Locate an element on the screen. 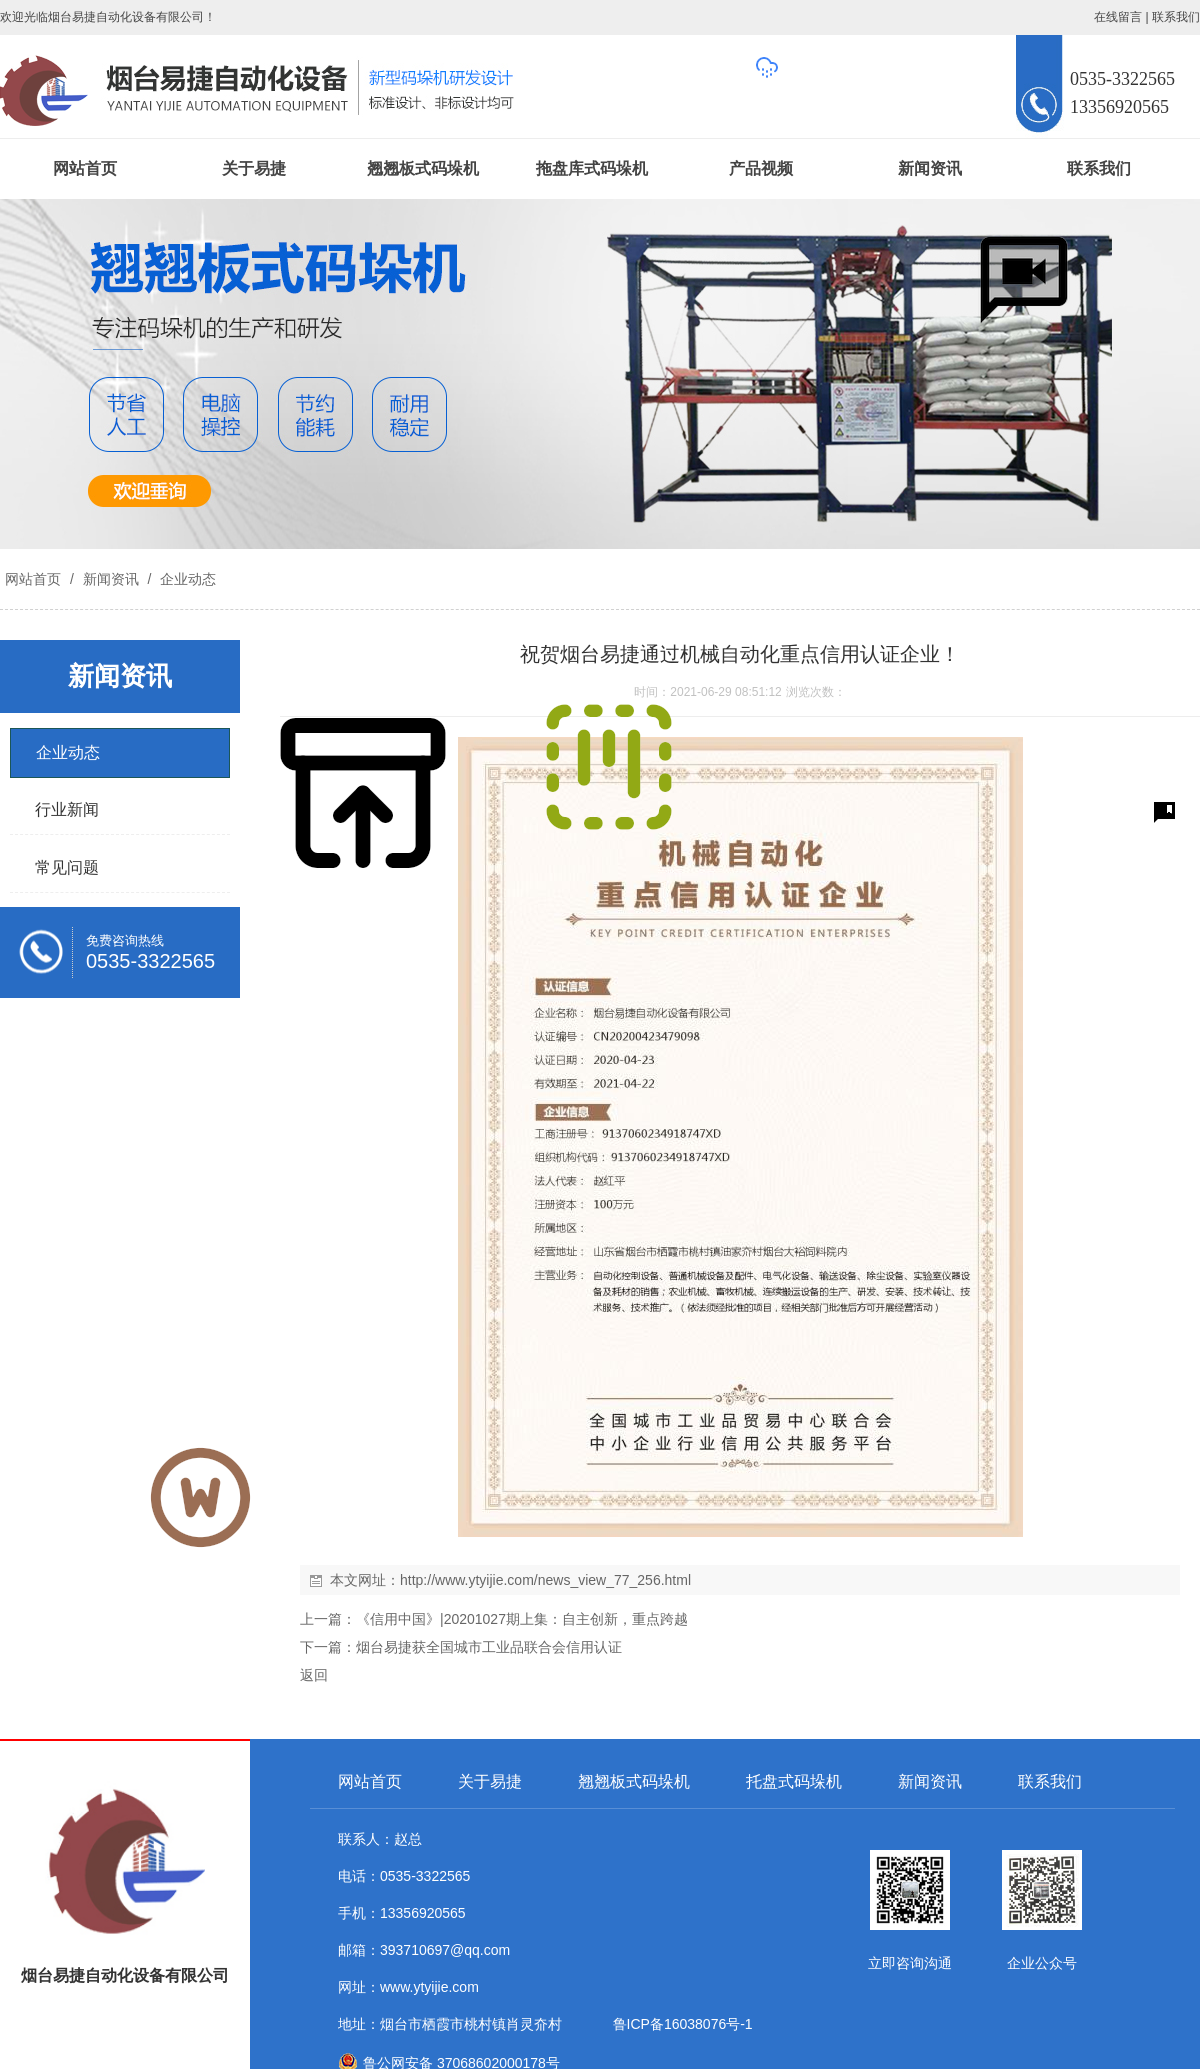  start a video chat conversation is located at coordinates (1024, 280).